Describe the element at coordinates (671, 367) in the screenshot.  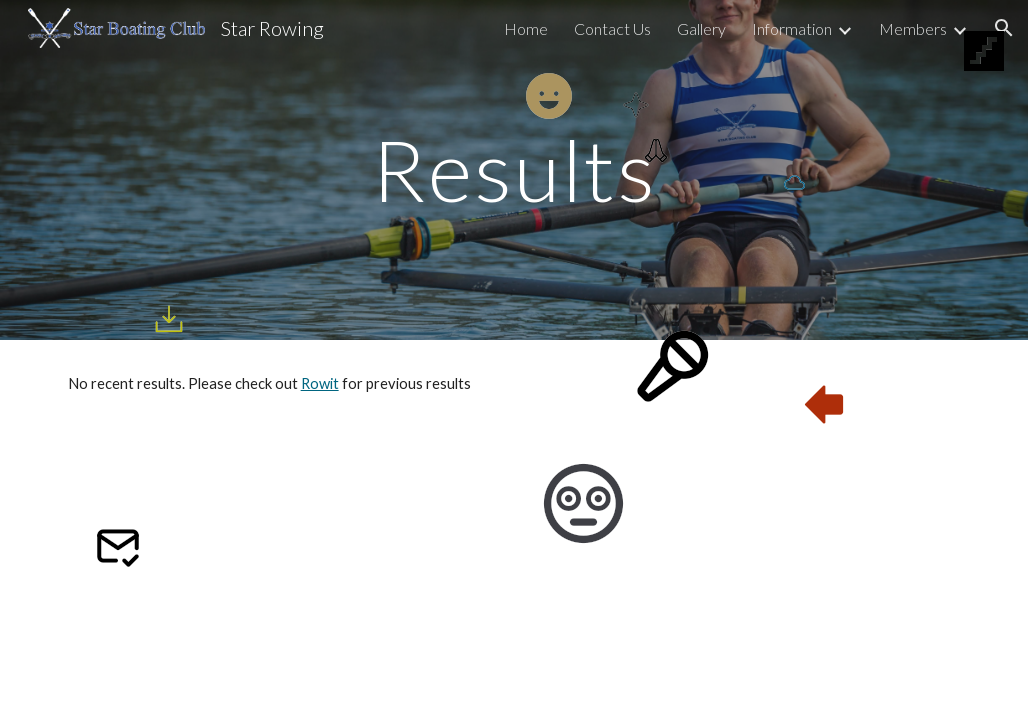
I see `access voice or audio recording features` at that location.